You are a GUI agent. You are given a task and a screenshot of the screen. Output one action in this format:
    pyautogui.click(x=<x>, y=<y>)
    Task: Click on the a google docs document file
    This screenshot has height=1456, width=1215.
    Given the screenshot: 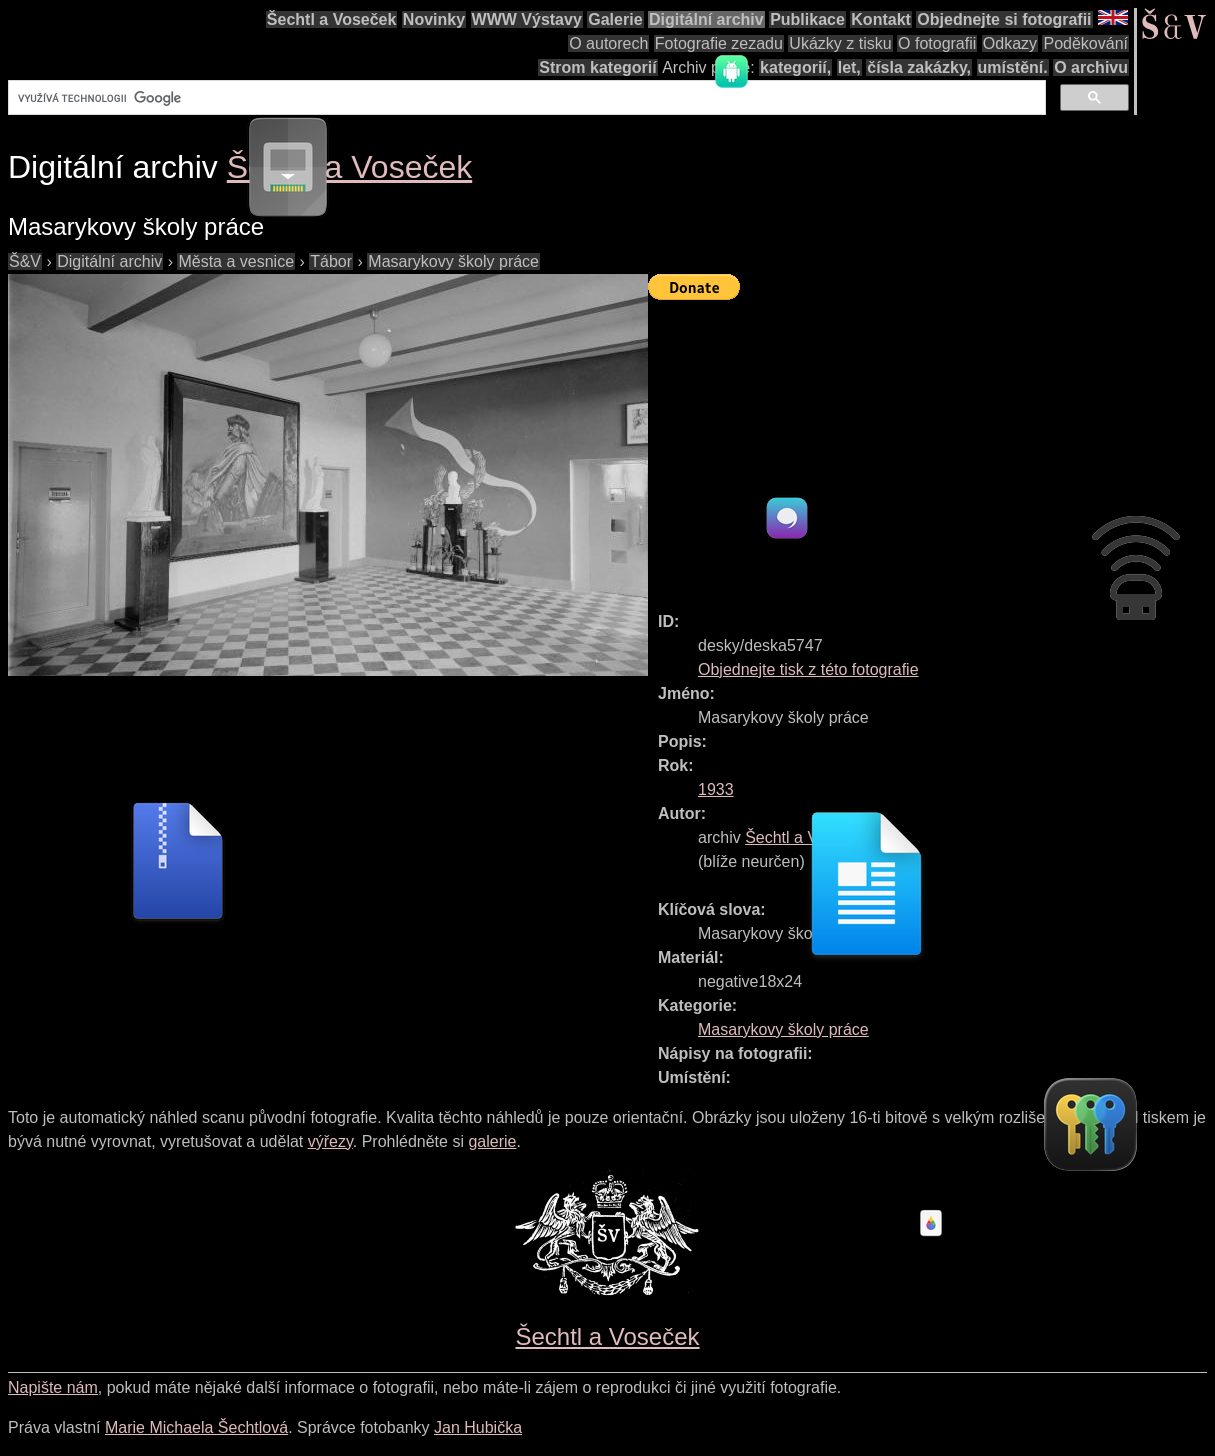 What is the action you would take?
    pyautogui.click(x=866, y=886)
    